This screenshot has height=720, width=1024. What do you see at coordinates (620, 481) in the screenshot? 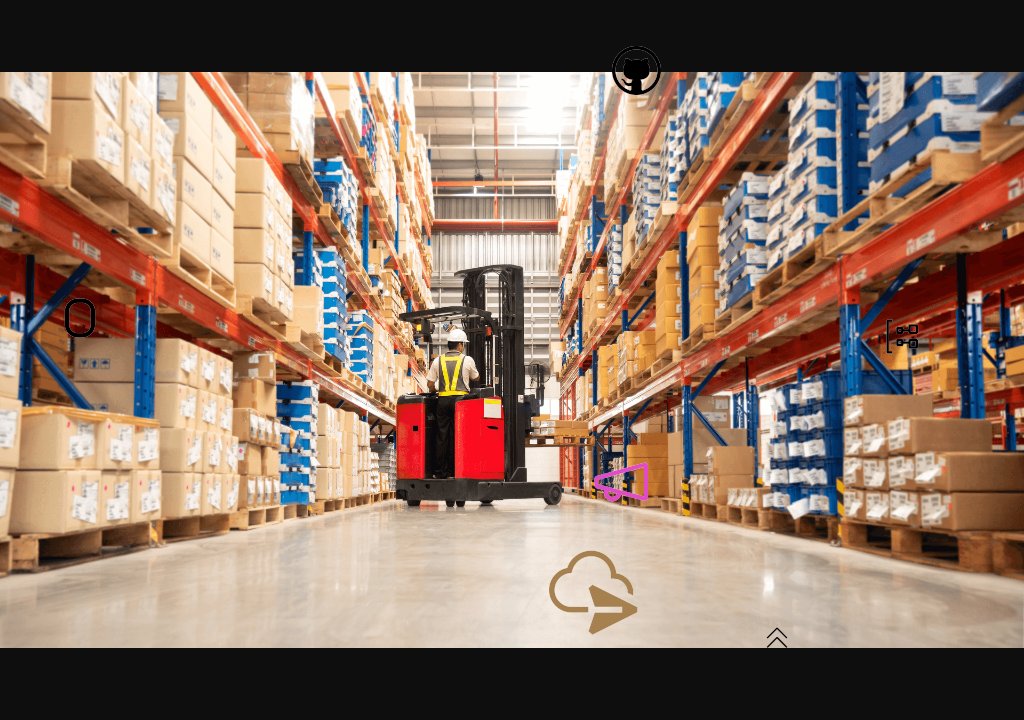
I see `make an announcement or broadcast` at bounding box center [620, 481].